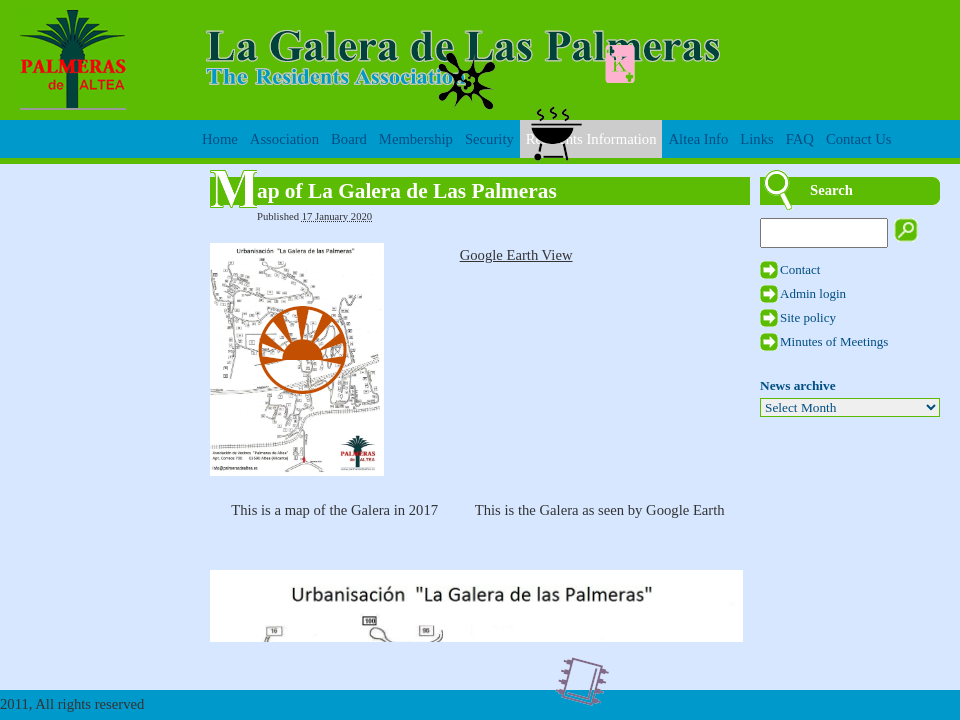 Image resolution: width=960 pixels, height=720 pixels. What do you see at coordinates (302, 350) in the screenshot?
I see `indicates morning or sunrise time setting` at bounding box center [302, 350].